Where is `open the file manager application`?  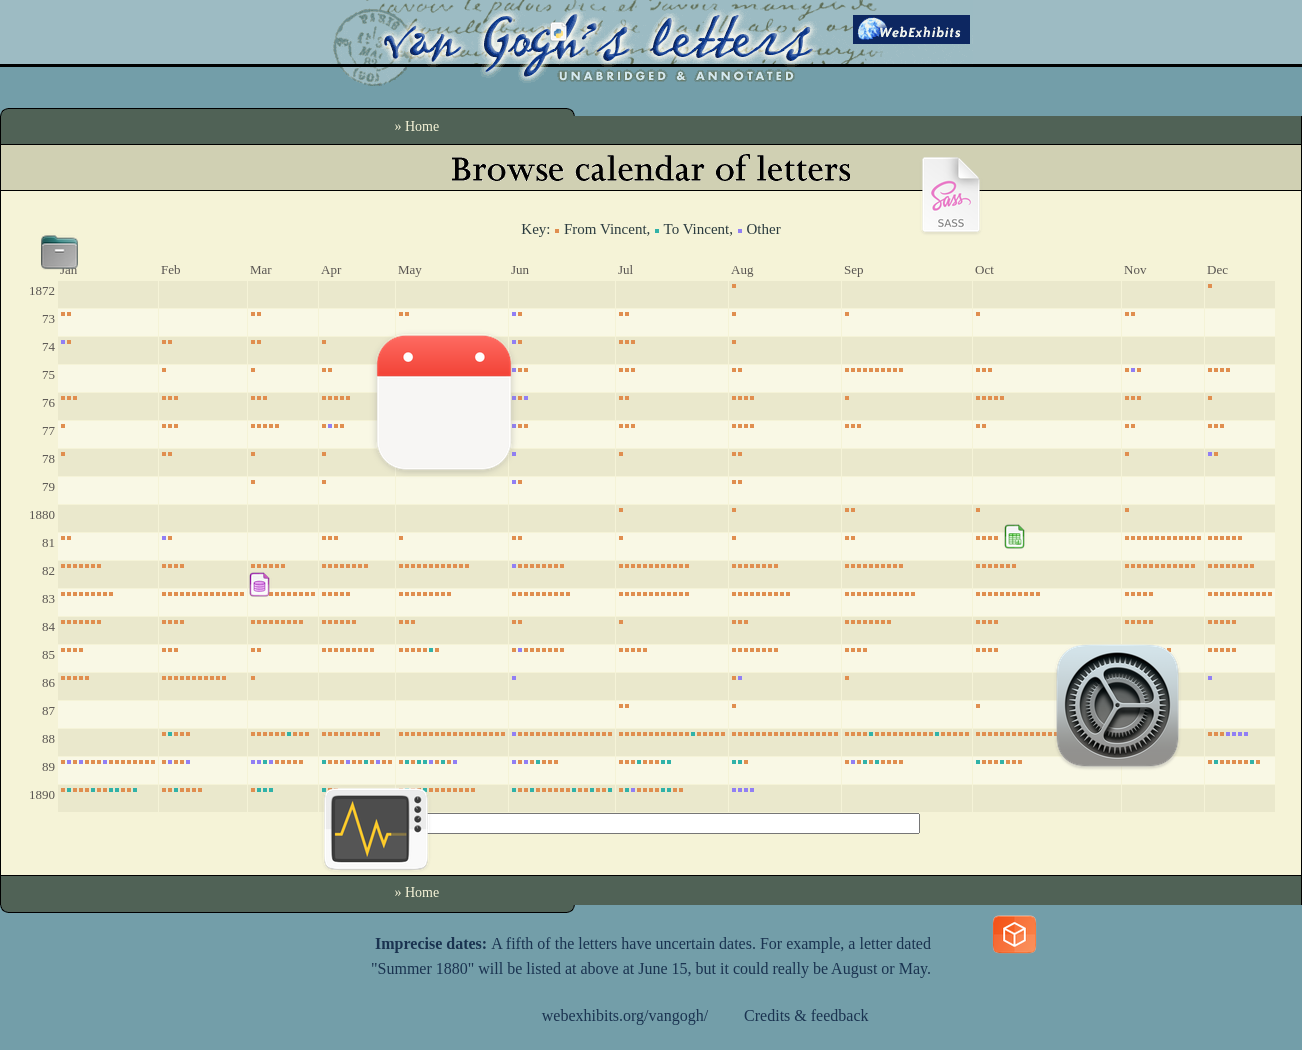 open the file manager application is located at coordinates (59, 251).